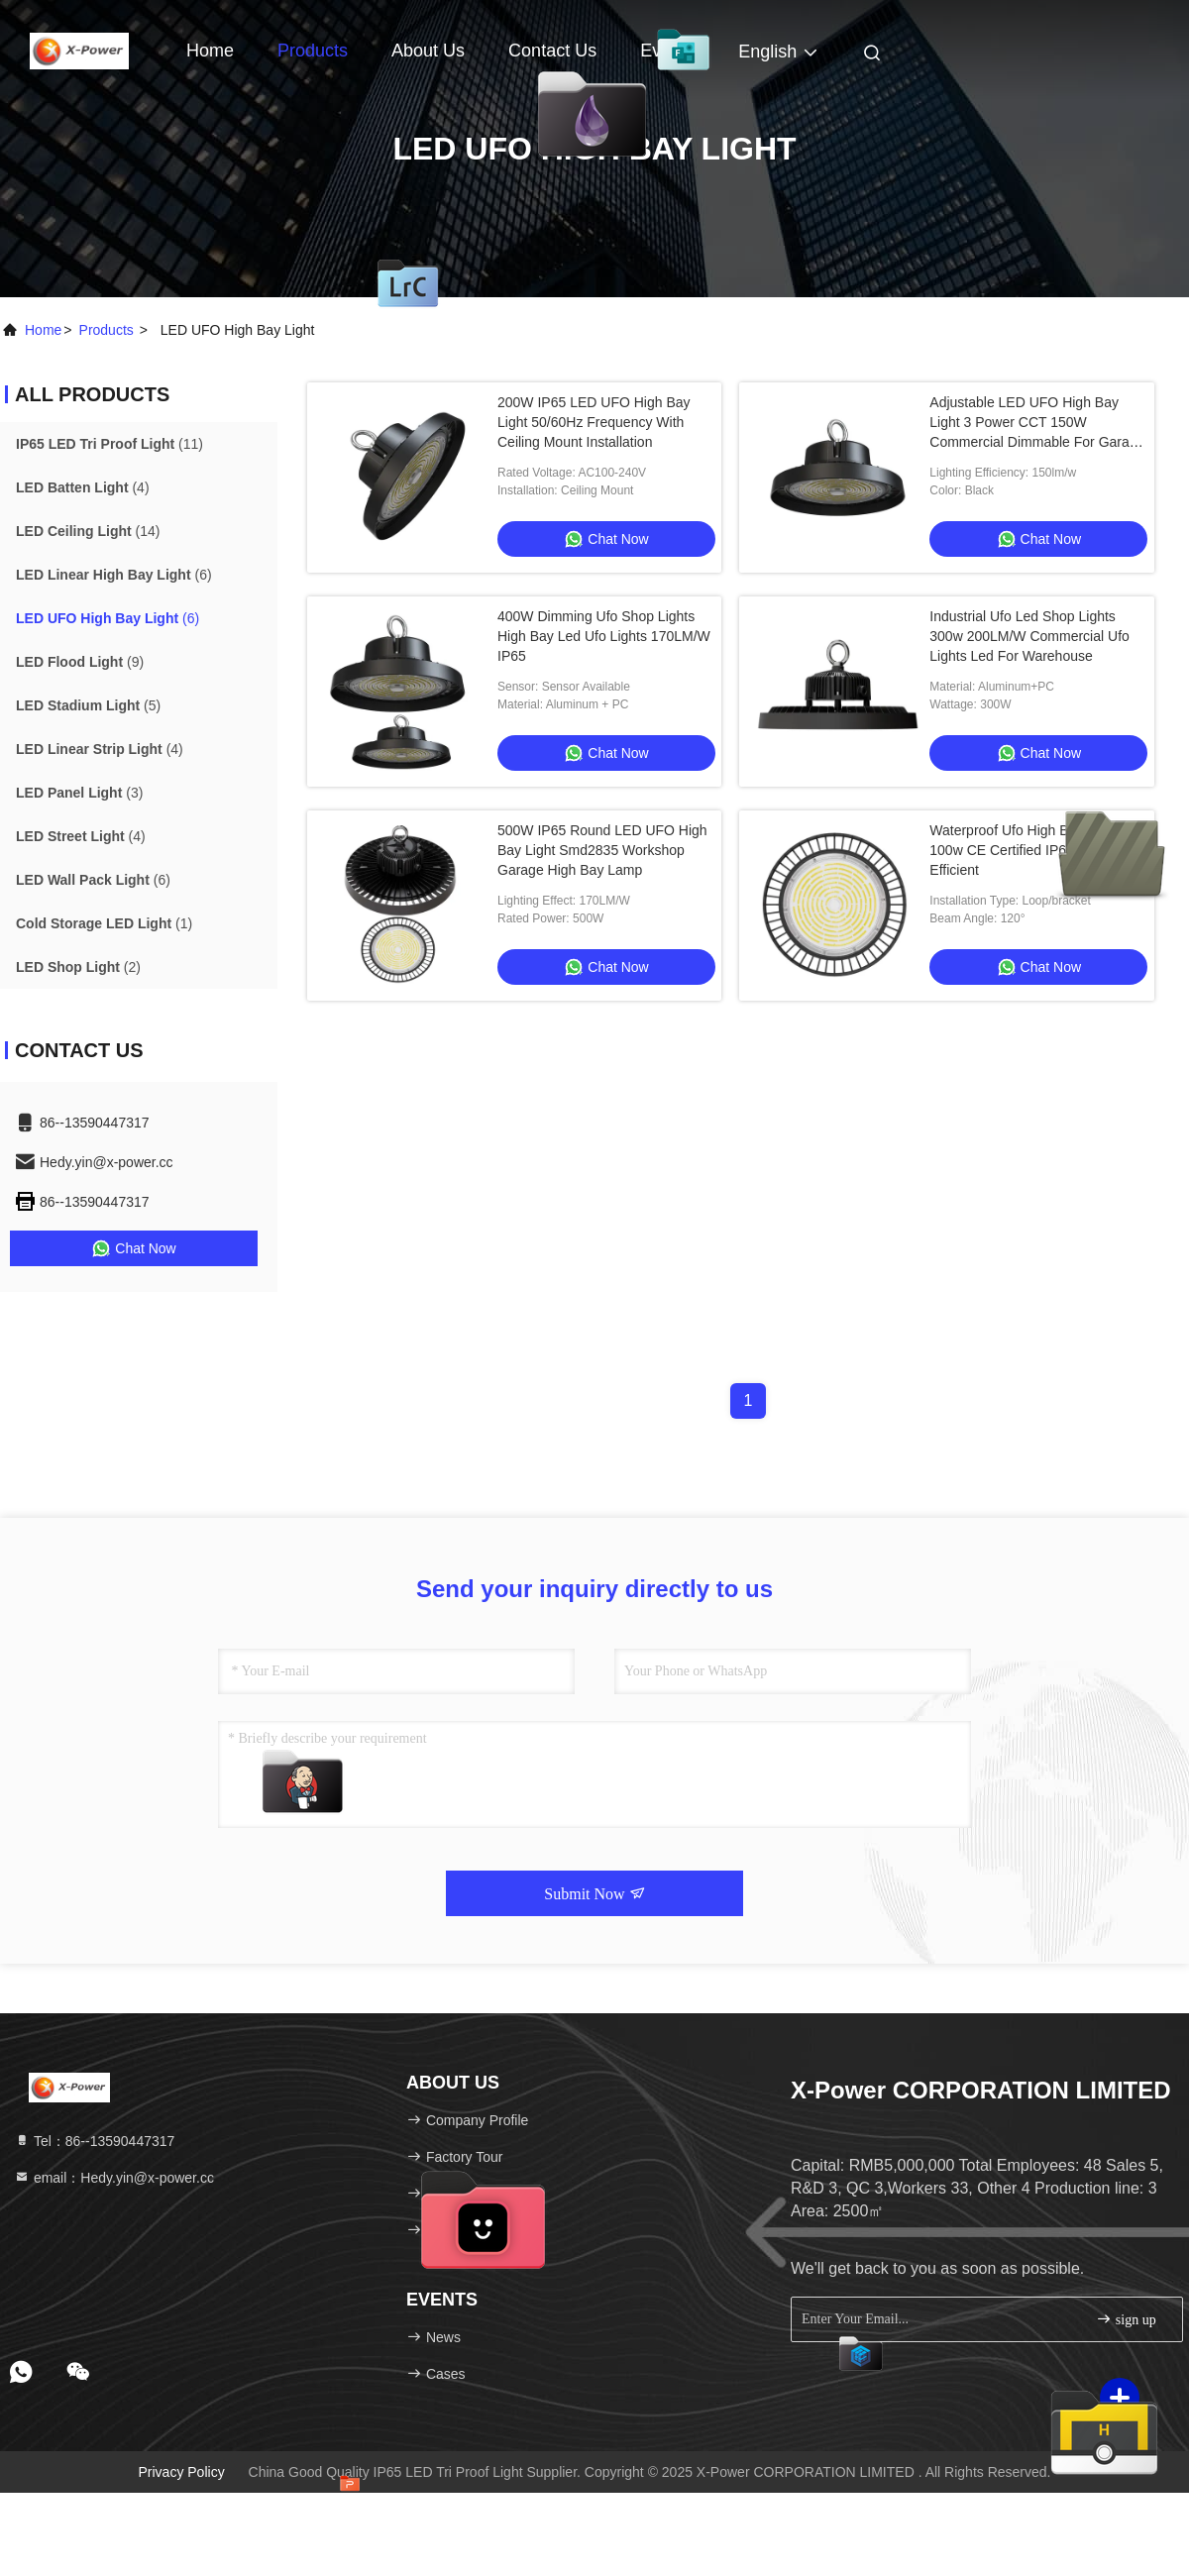 The image size is (1189, 2576). What do you see at coordinates (407, 284) in the screenshot?
I see `open folder containing adobe lightroom classic files` at bounding box center [407, 284].